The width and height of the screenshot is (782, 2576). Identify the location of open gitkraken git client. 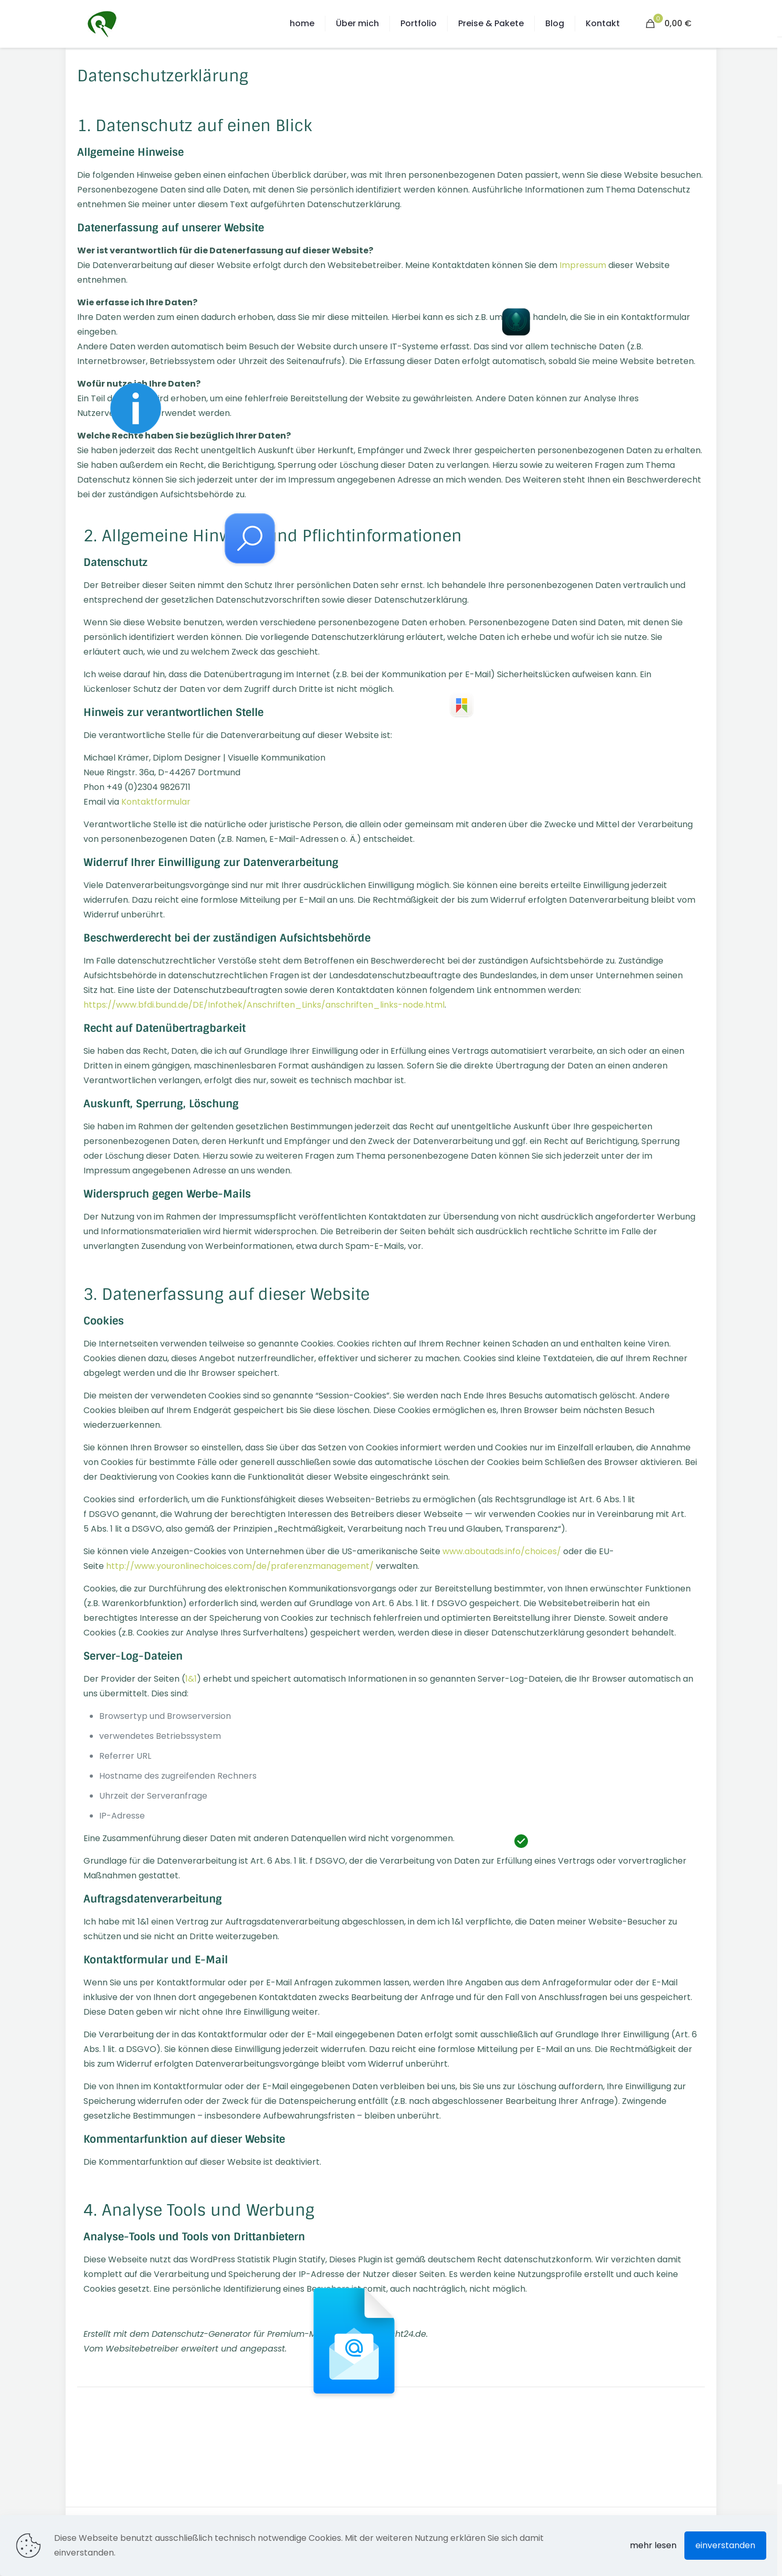
(516, 322).